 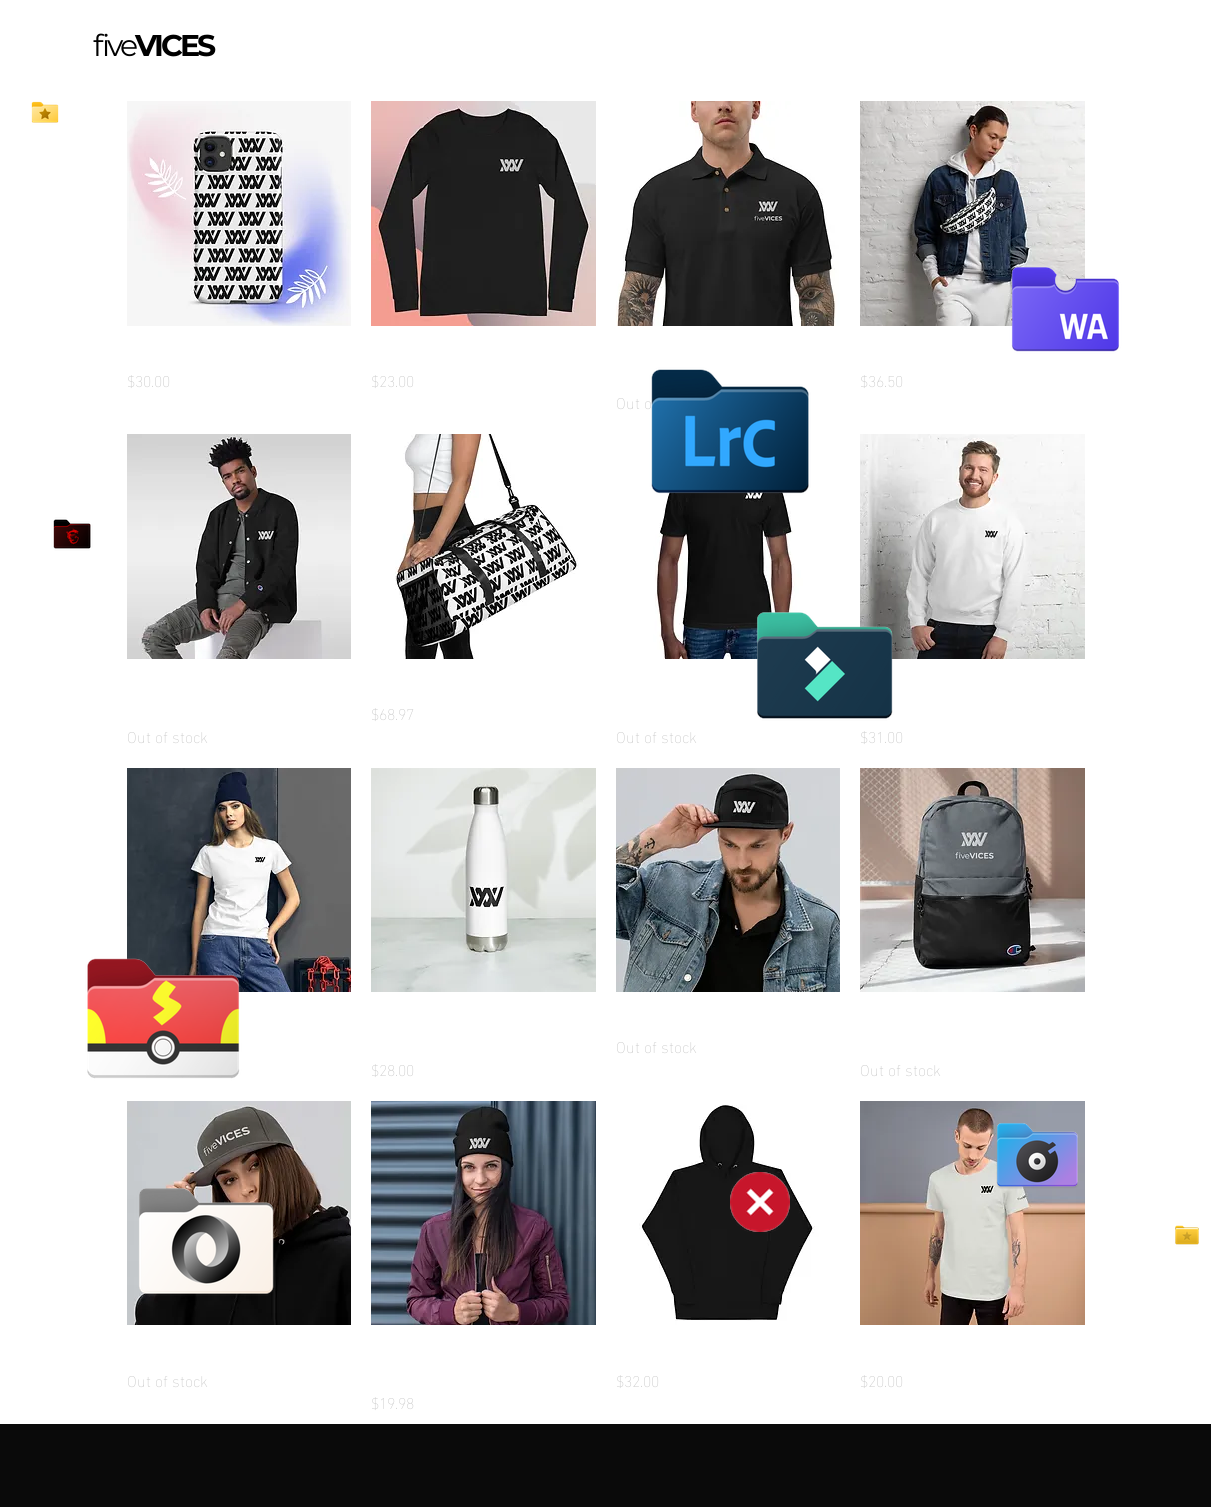 What do you see at coordinates (1187, 1235) in the screenshot?
I see `access your bookmarked or favorite files` at bounding box center [1187, 1235].